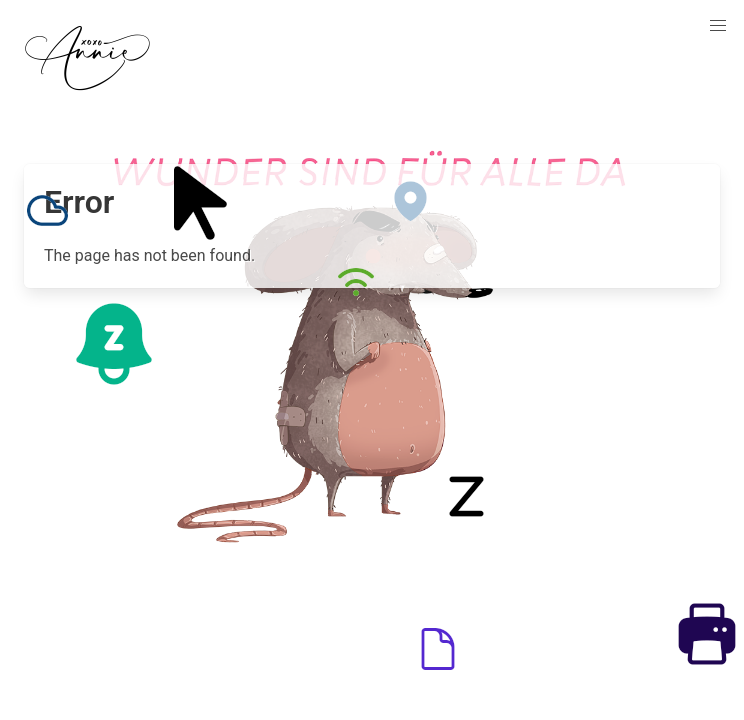 The image size is (744, 720). What do you see at coordinates (466, 496) in the screenshot?
I see `indicates items starting with the letter Z in an alphabetical list` at bounding box center [466, 496].